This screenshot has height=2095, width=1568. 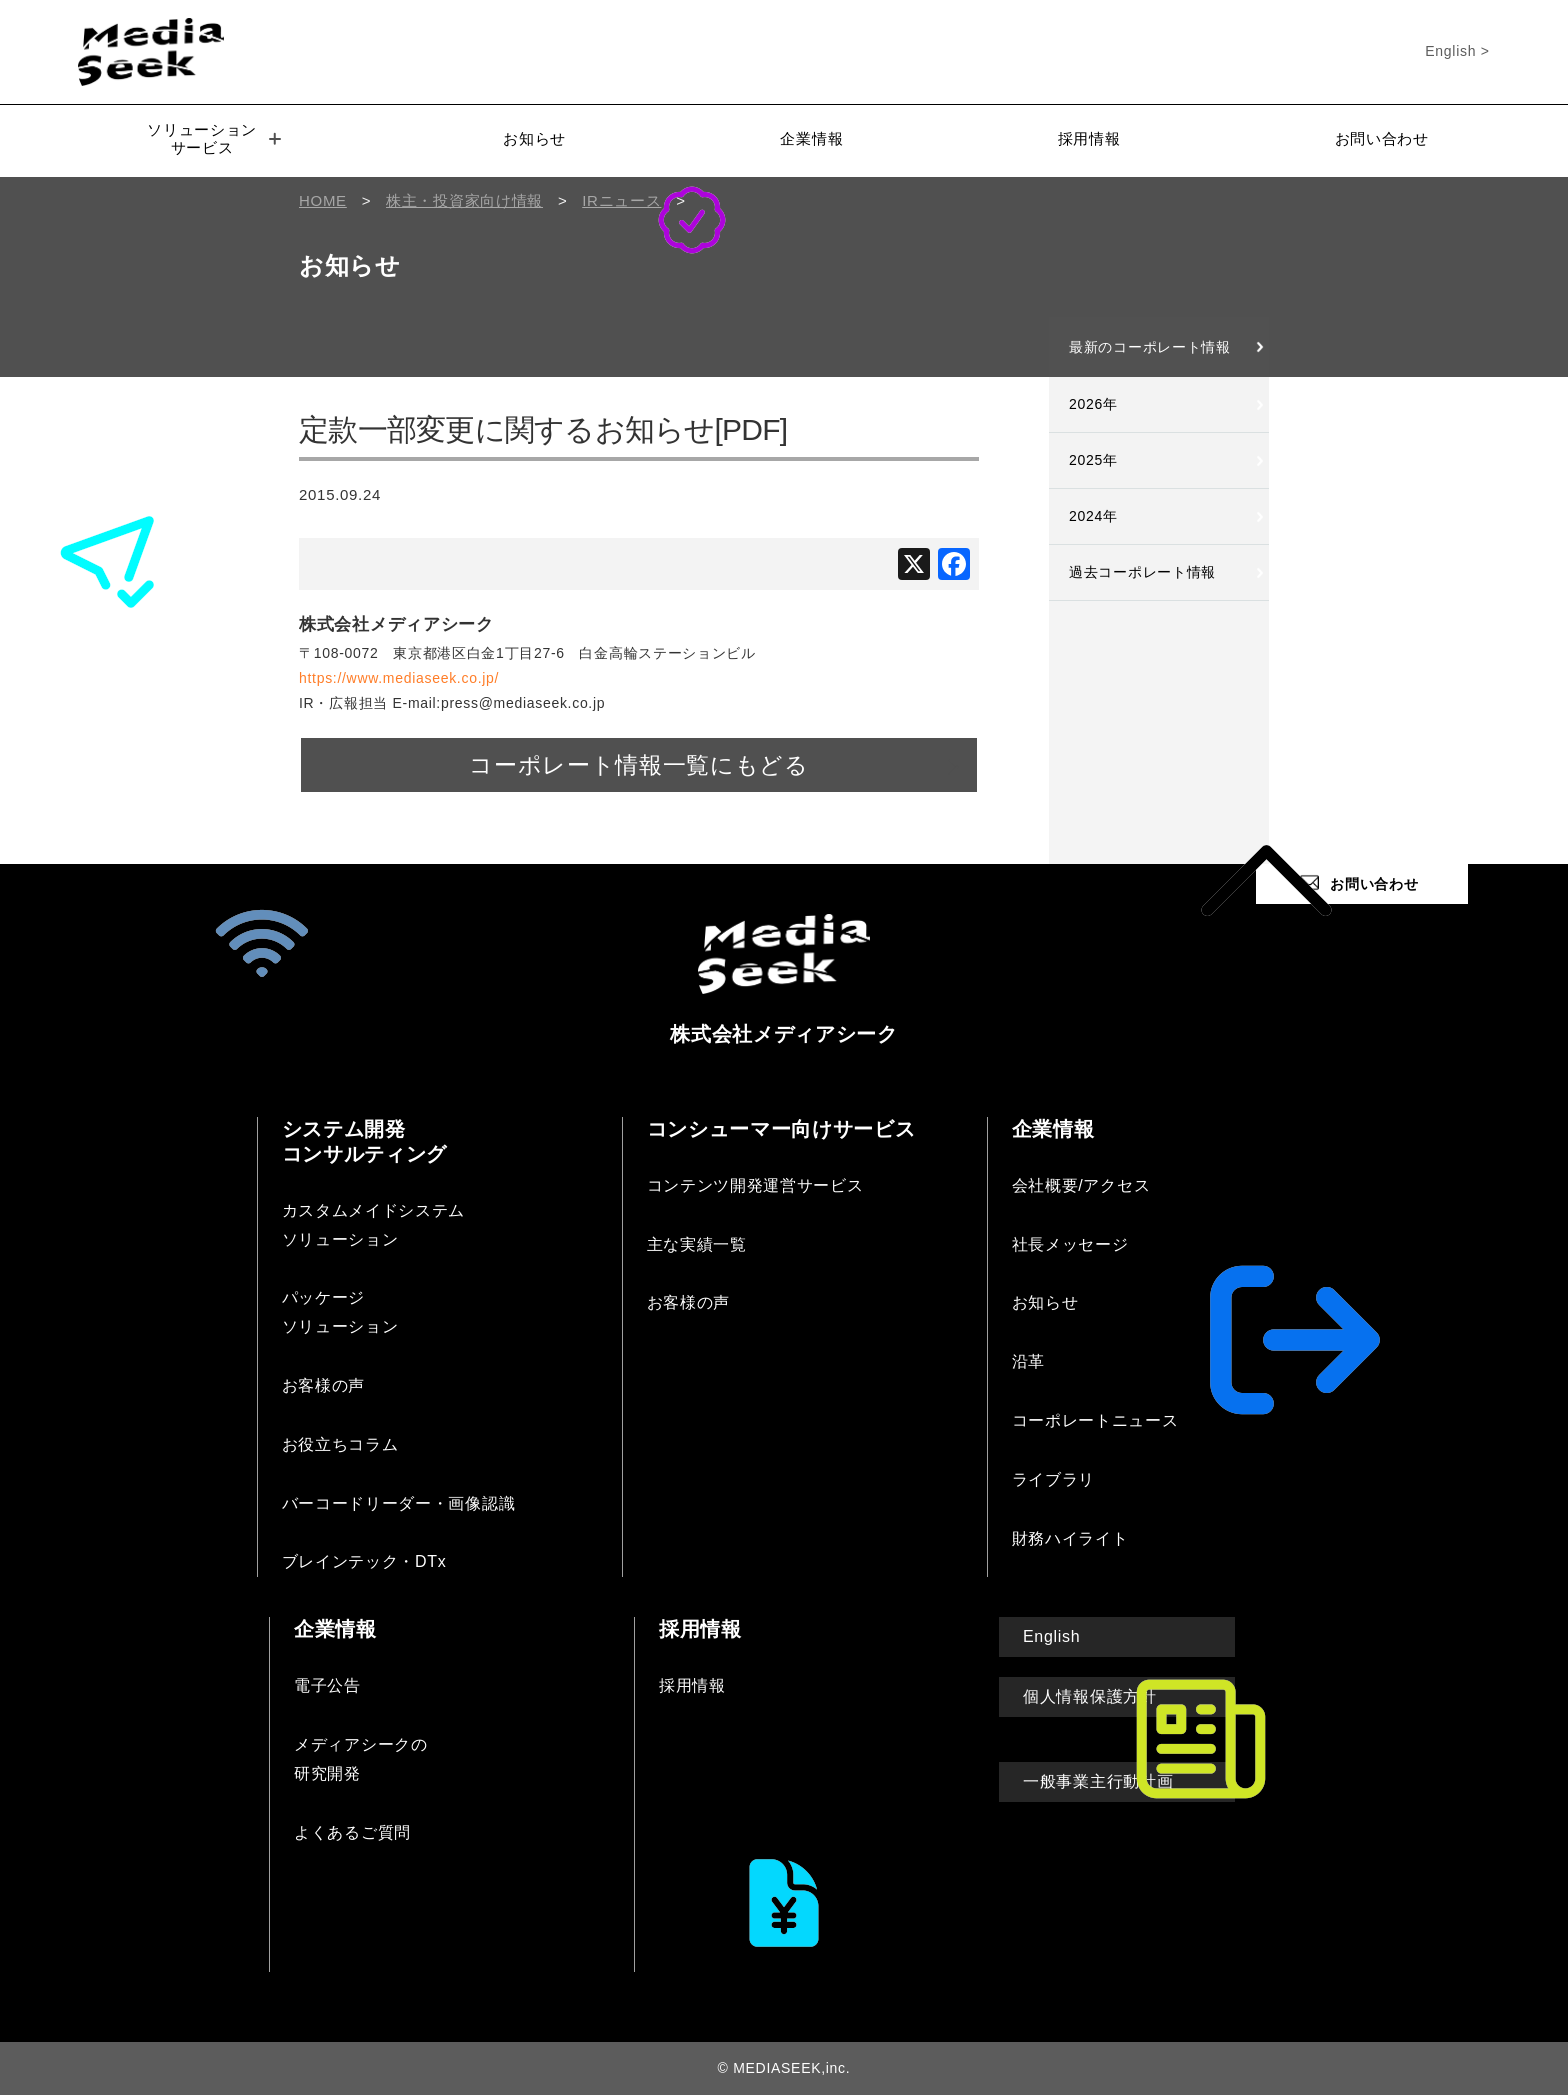 I want to click on view yen currency document, so click(x=784, y=1903).